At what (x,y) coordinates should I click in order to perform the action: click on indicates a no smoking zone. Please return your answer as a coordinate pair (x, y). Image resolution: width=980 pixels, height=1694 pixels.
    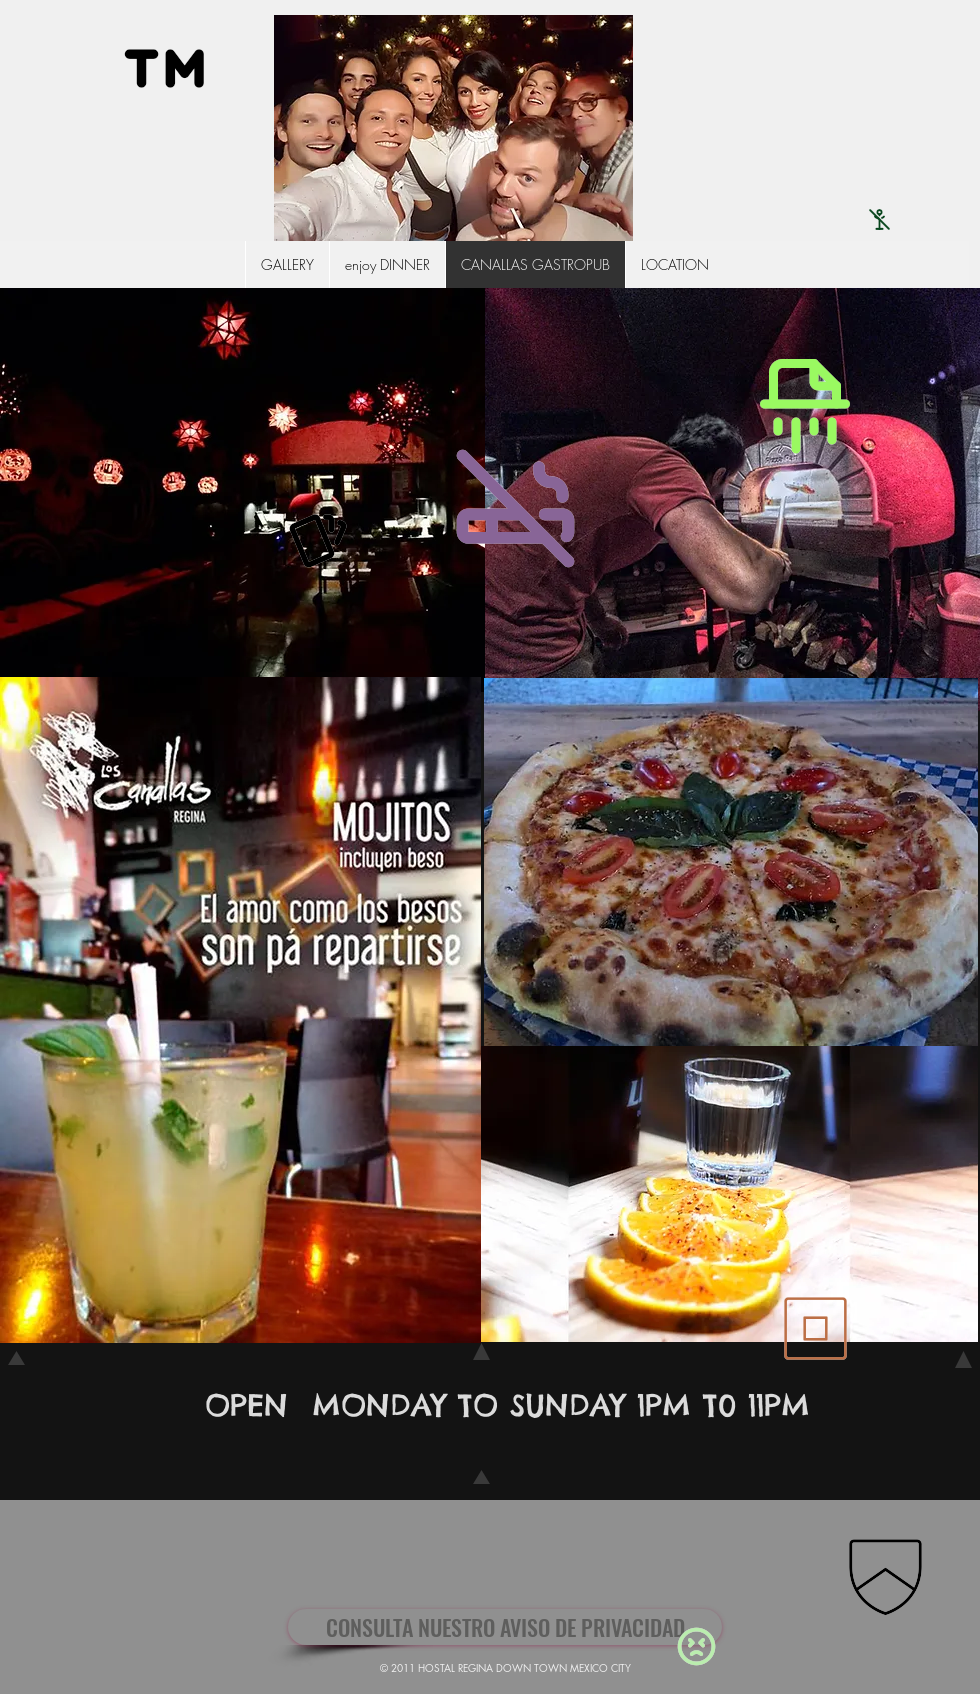
    Looking at the image, I should click on (515, 508).